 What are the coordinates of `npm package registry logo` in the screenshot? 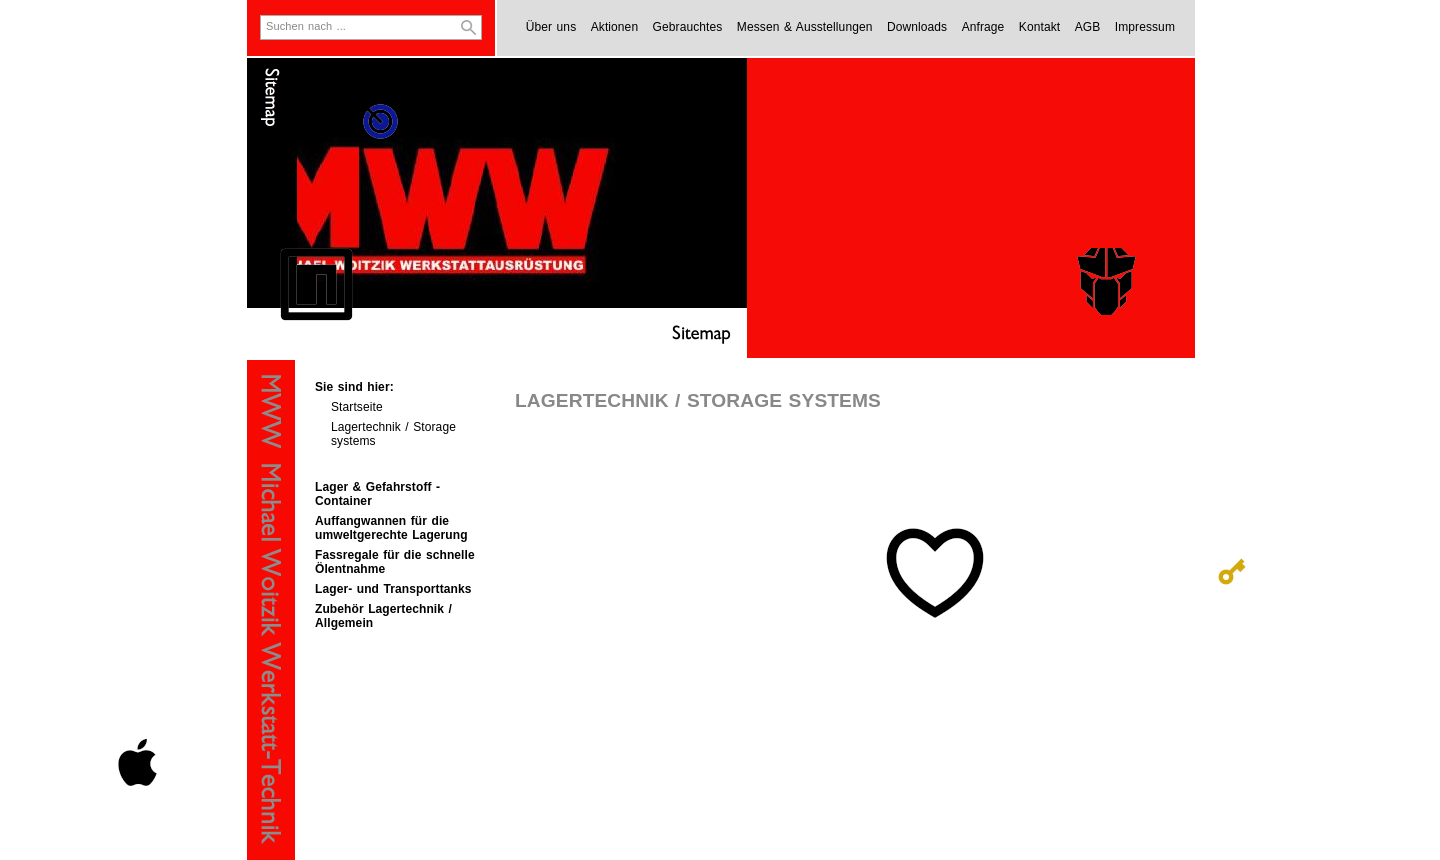 It's located at (316, 284).